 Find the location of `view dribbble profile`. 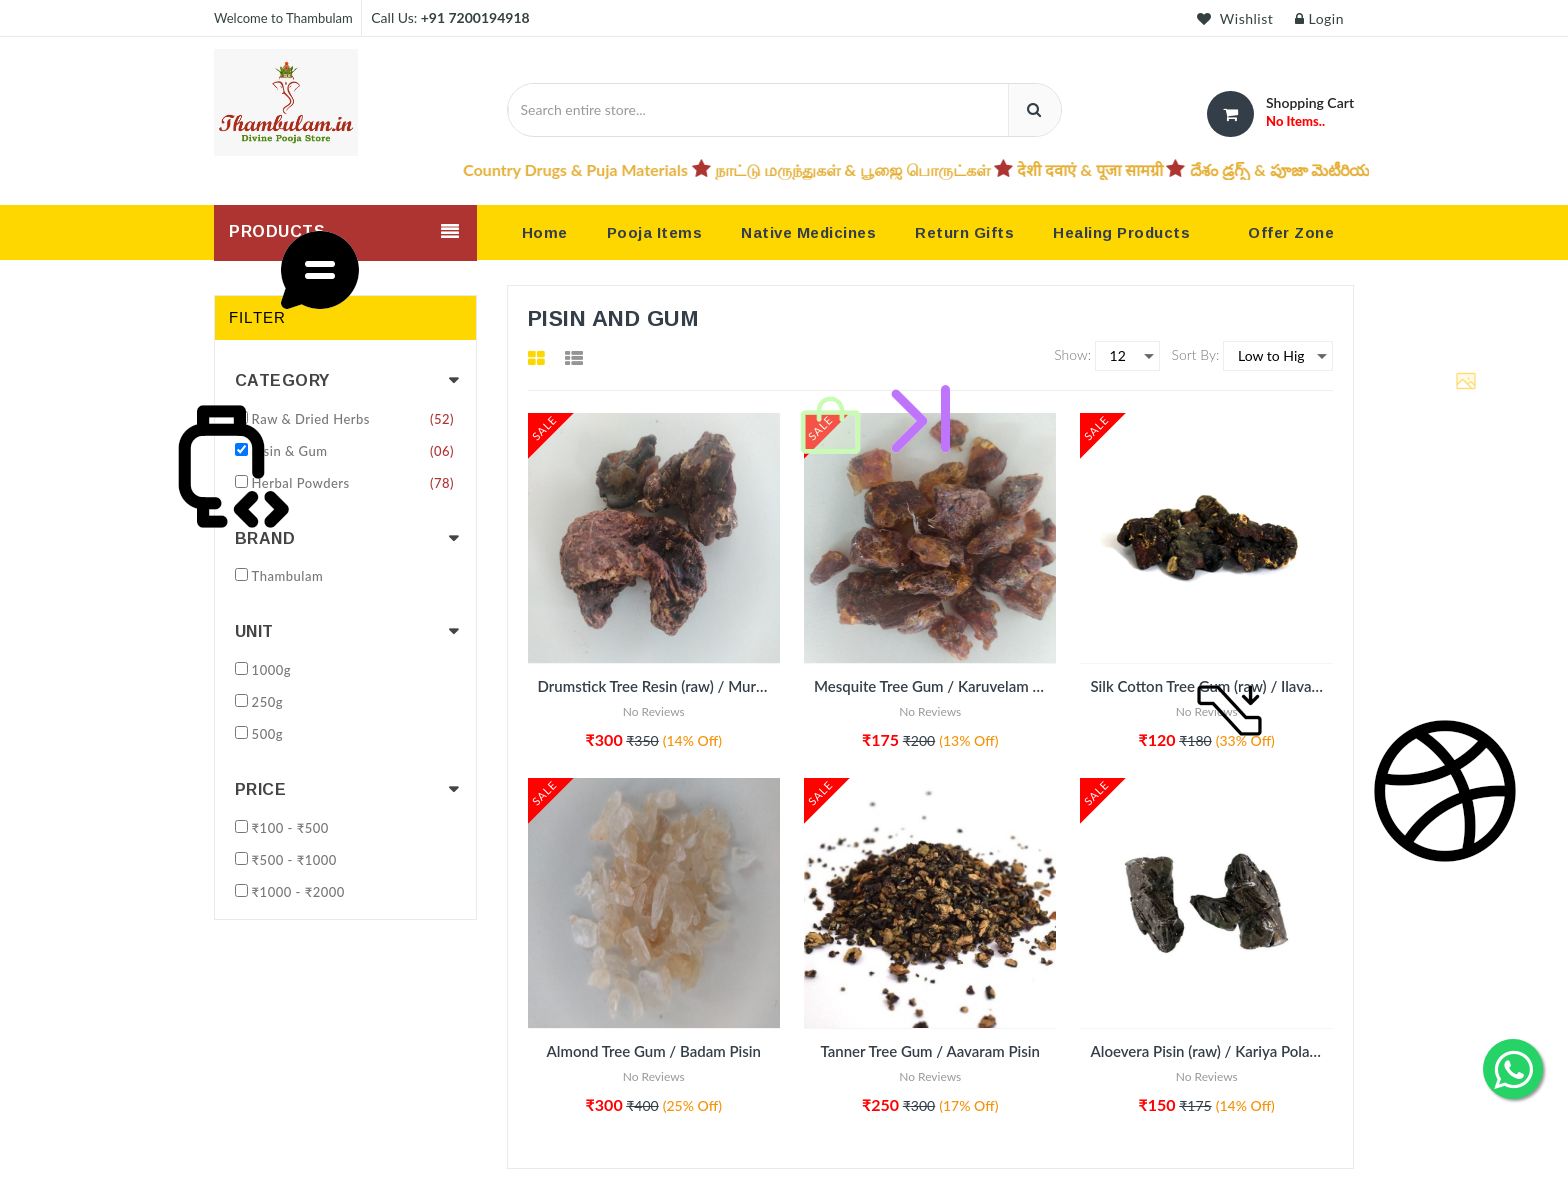

view dribbble profile is located at coordinates (1445, 791).